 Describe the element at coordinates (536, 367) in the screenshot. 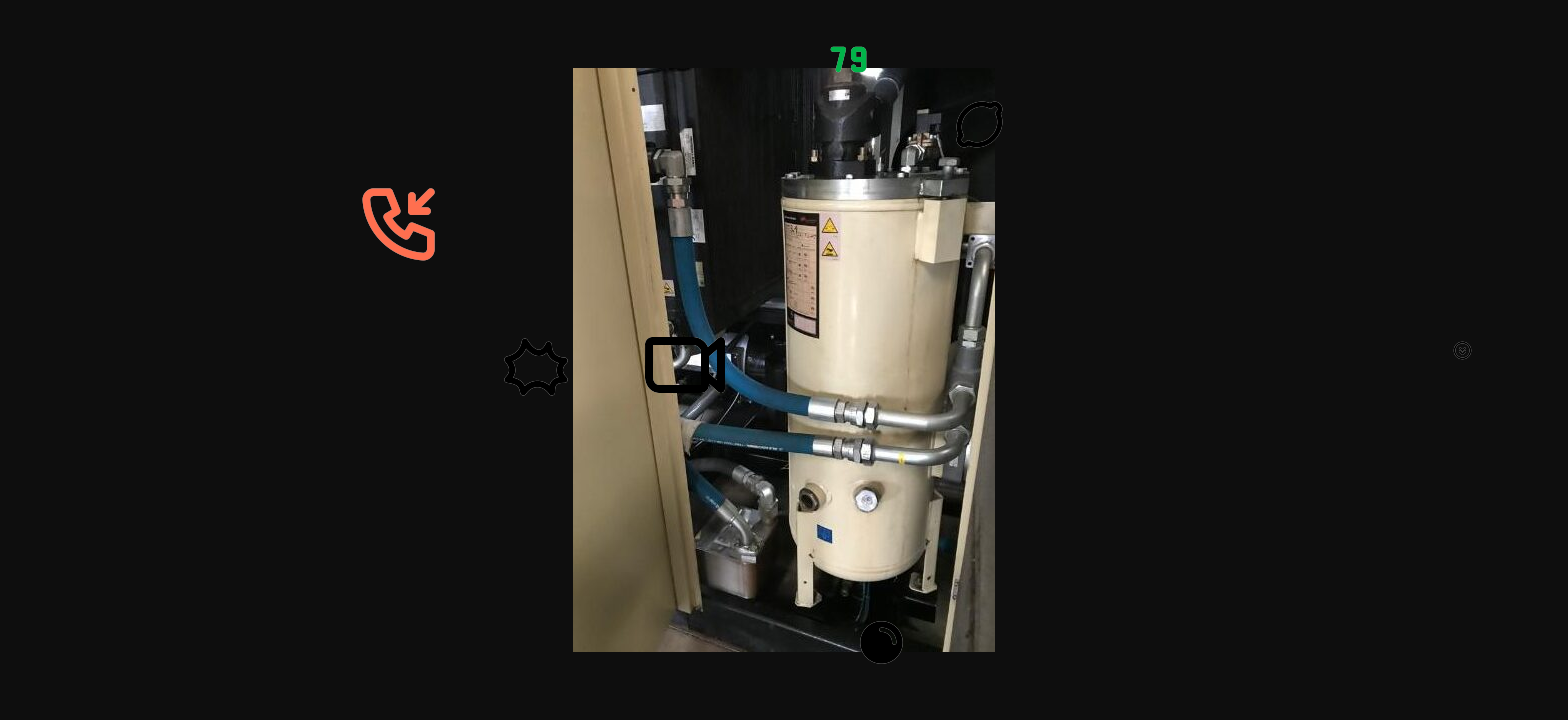

I see `indicates an explosion or impact effect` at that location.